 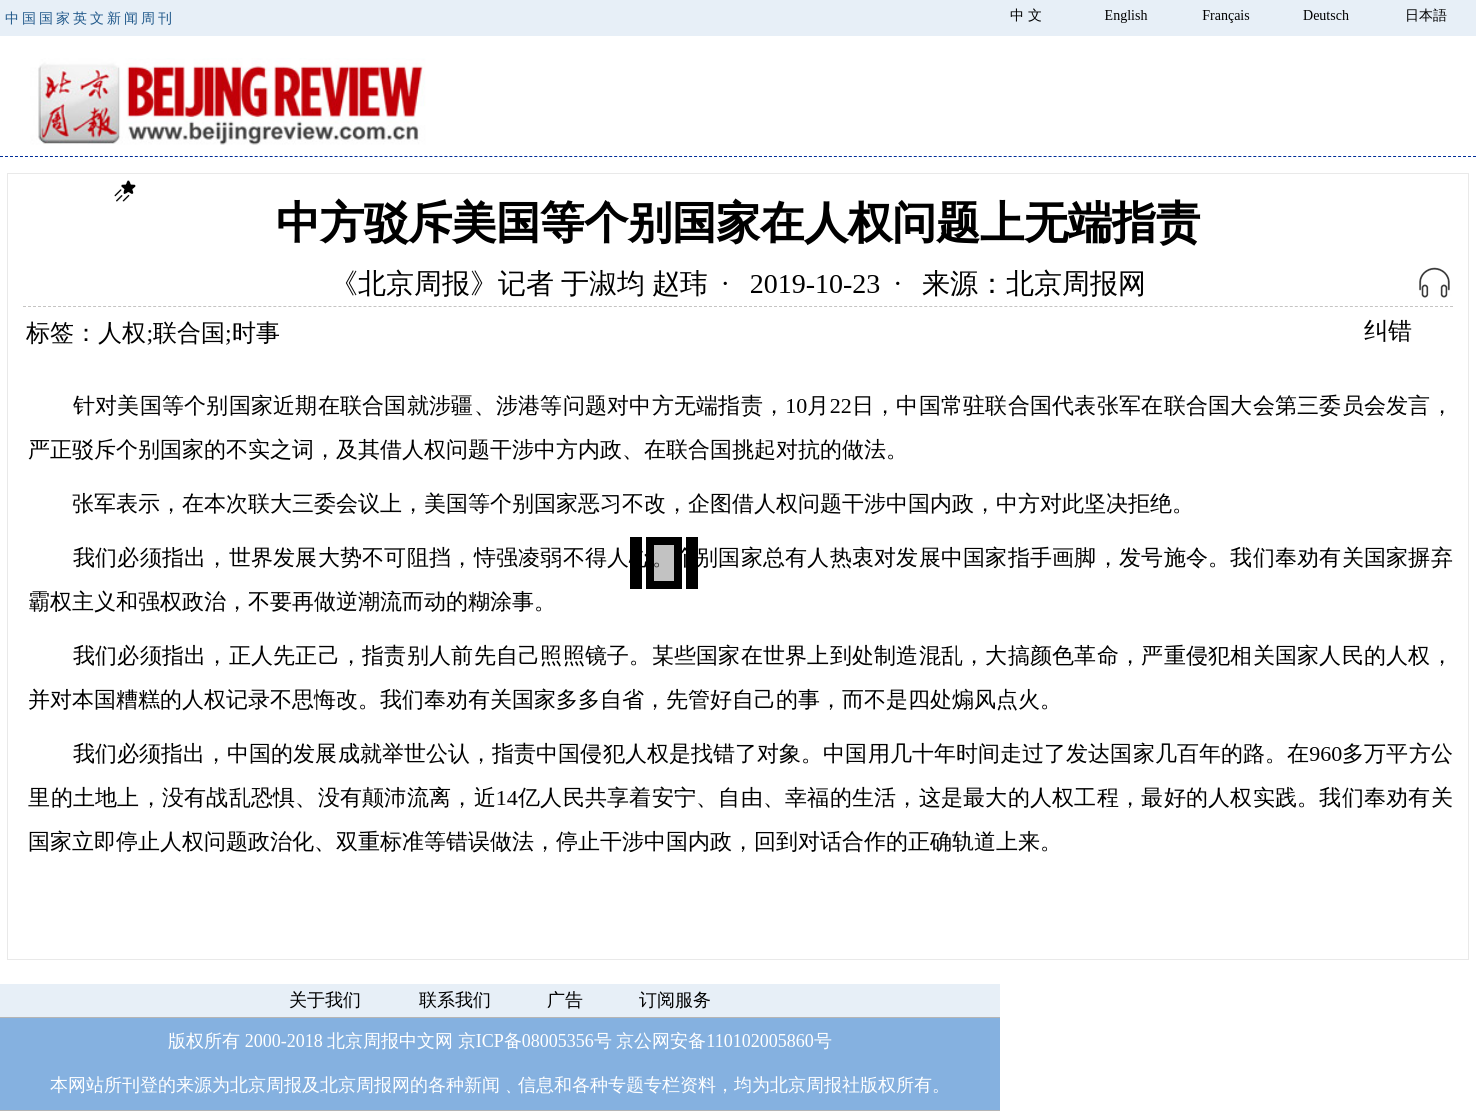 What do you see at coordinates (125, 191) in the screenshot?
I see `mark as favorite or featured` at bounding box center [125, 191].